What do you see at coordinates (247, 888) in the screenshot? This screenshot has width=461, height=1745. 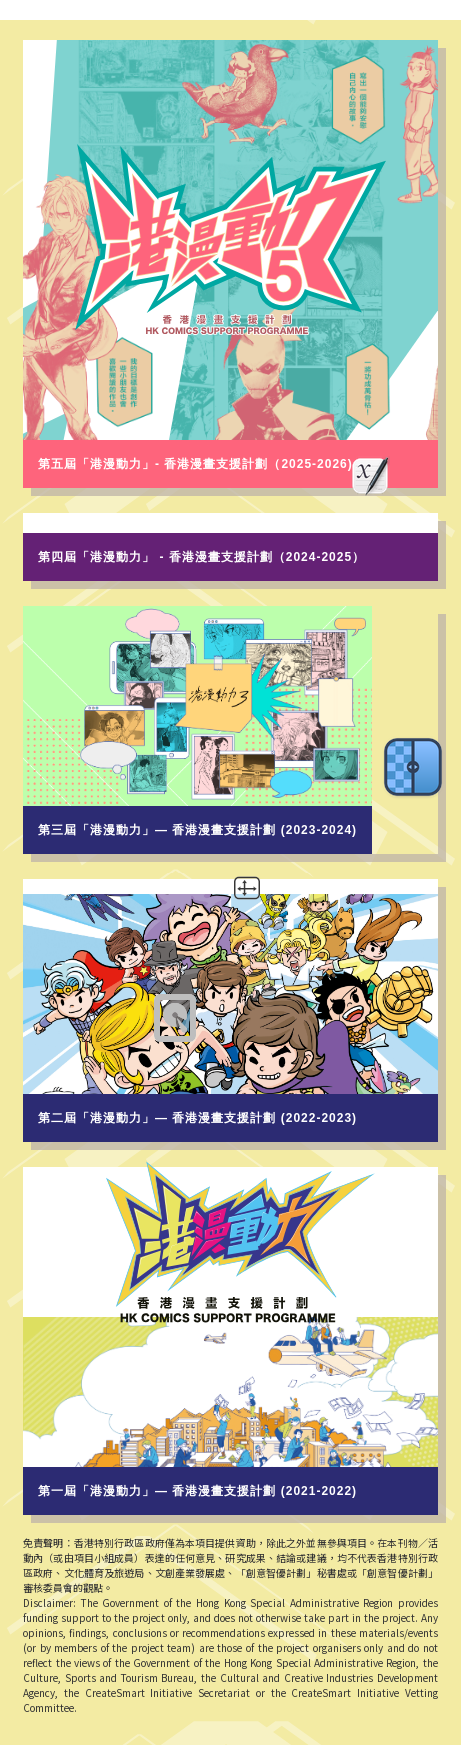 I see `adjust display or screen settings` at bounding box center [247, 888].